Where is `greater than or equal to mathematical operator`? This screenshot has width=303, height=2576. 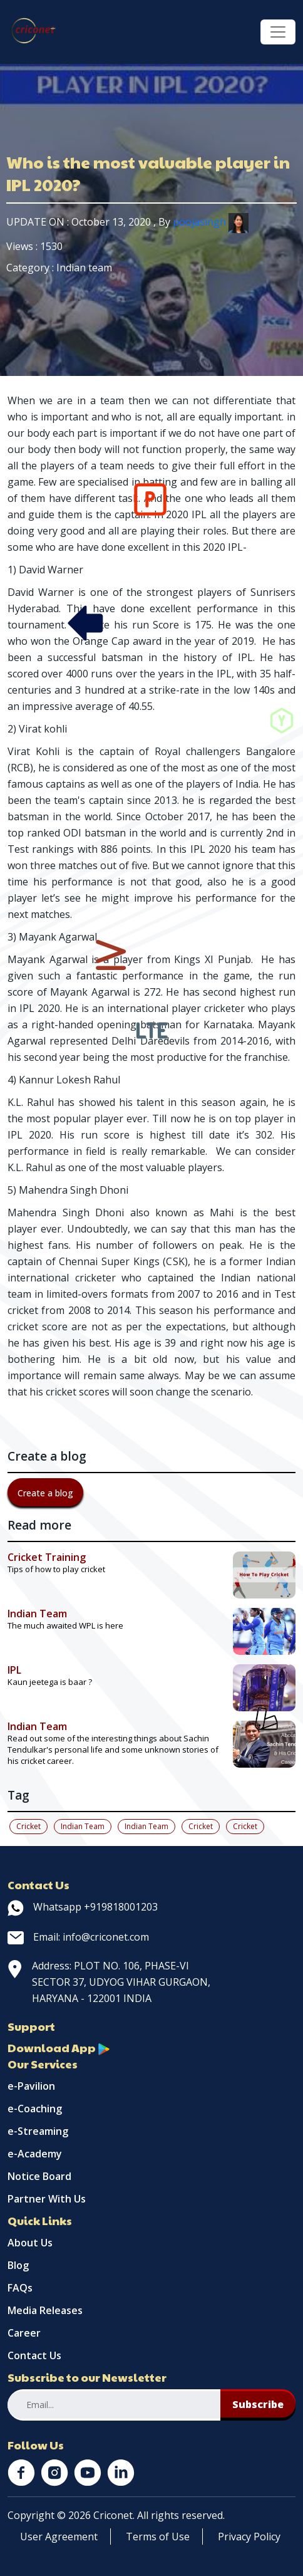 greater than or equal to mathematical operator is located at coordinates (110, 956).